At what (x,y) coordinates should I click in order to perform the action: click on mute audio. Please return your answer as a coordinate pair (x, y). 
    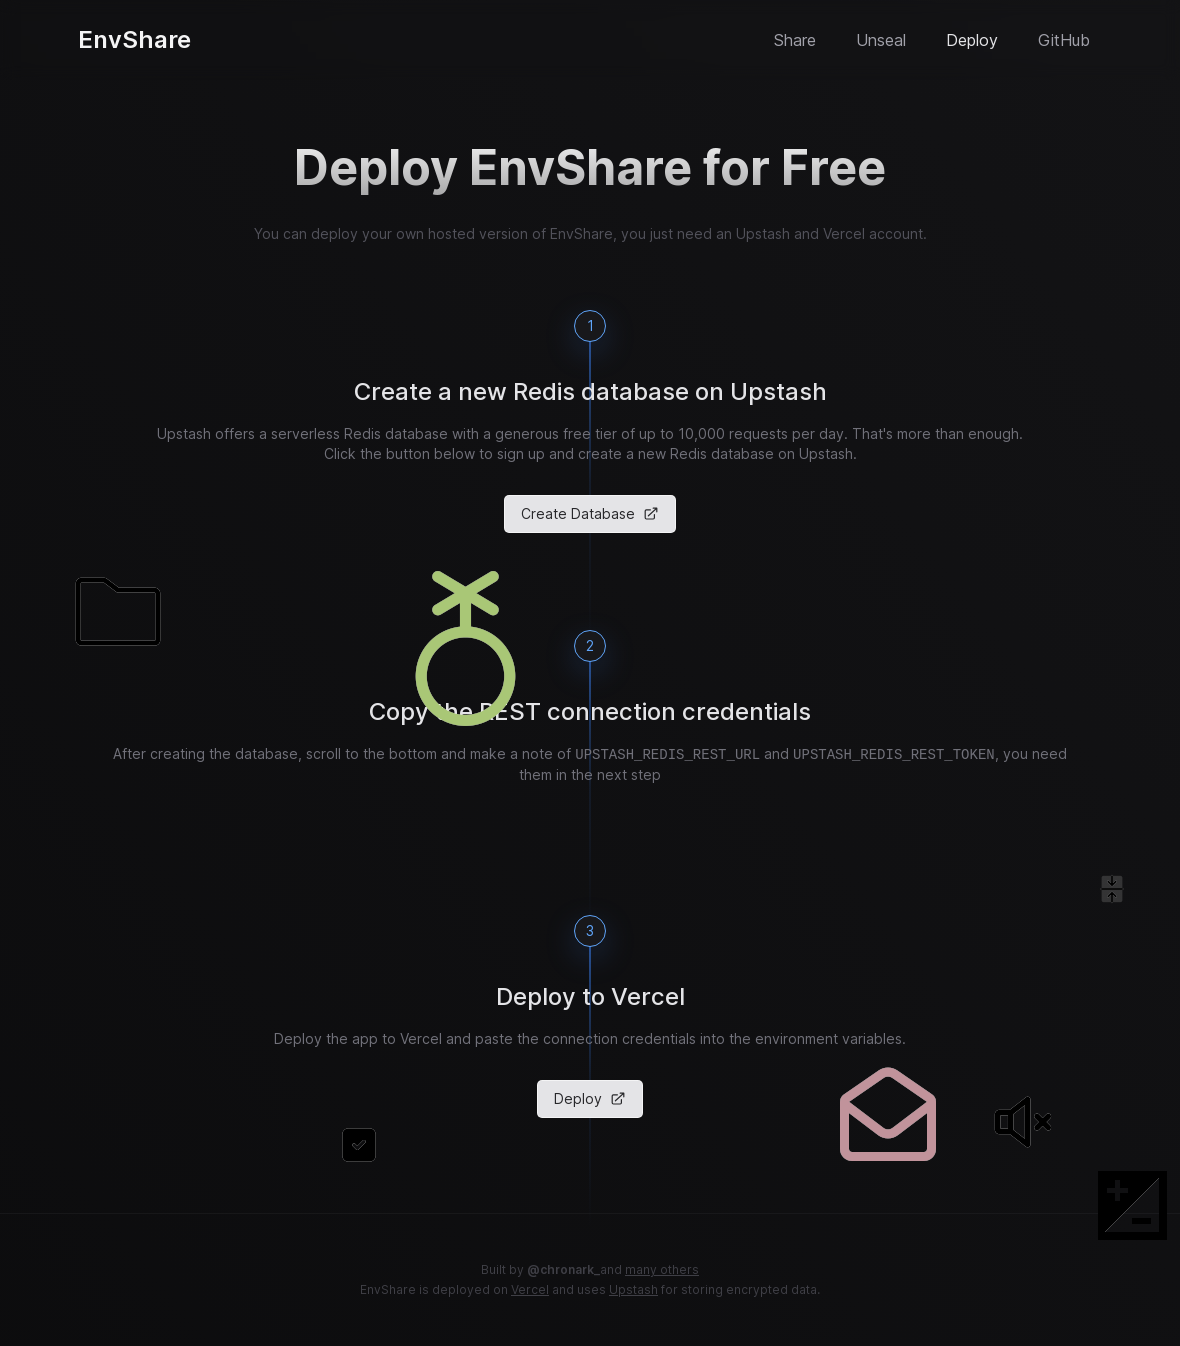
    Looking at the image, I should click on (1022, 1122).